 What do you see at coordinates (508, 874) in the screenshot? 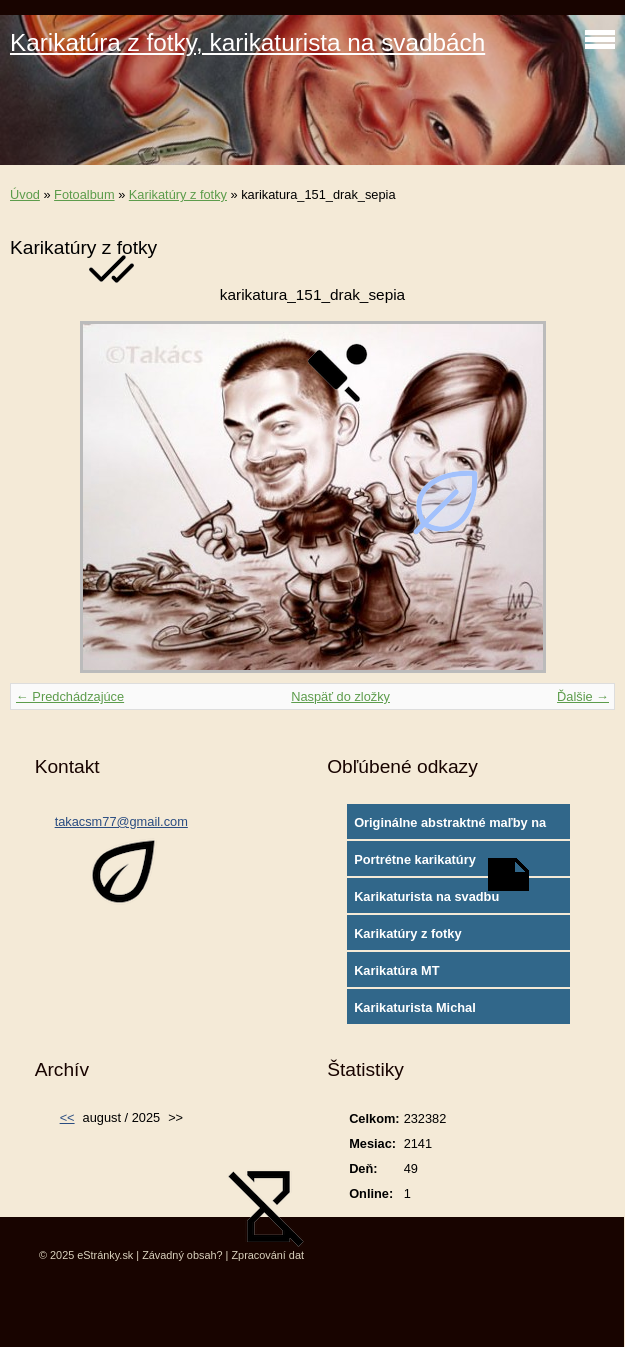
I see `create a new note` at bounding box center [508, 874].